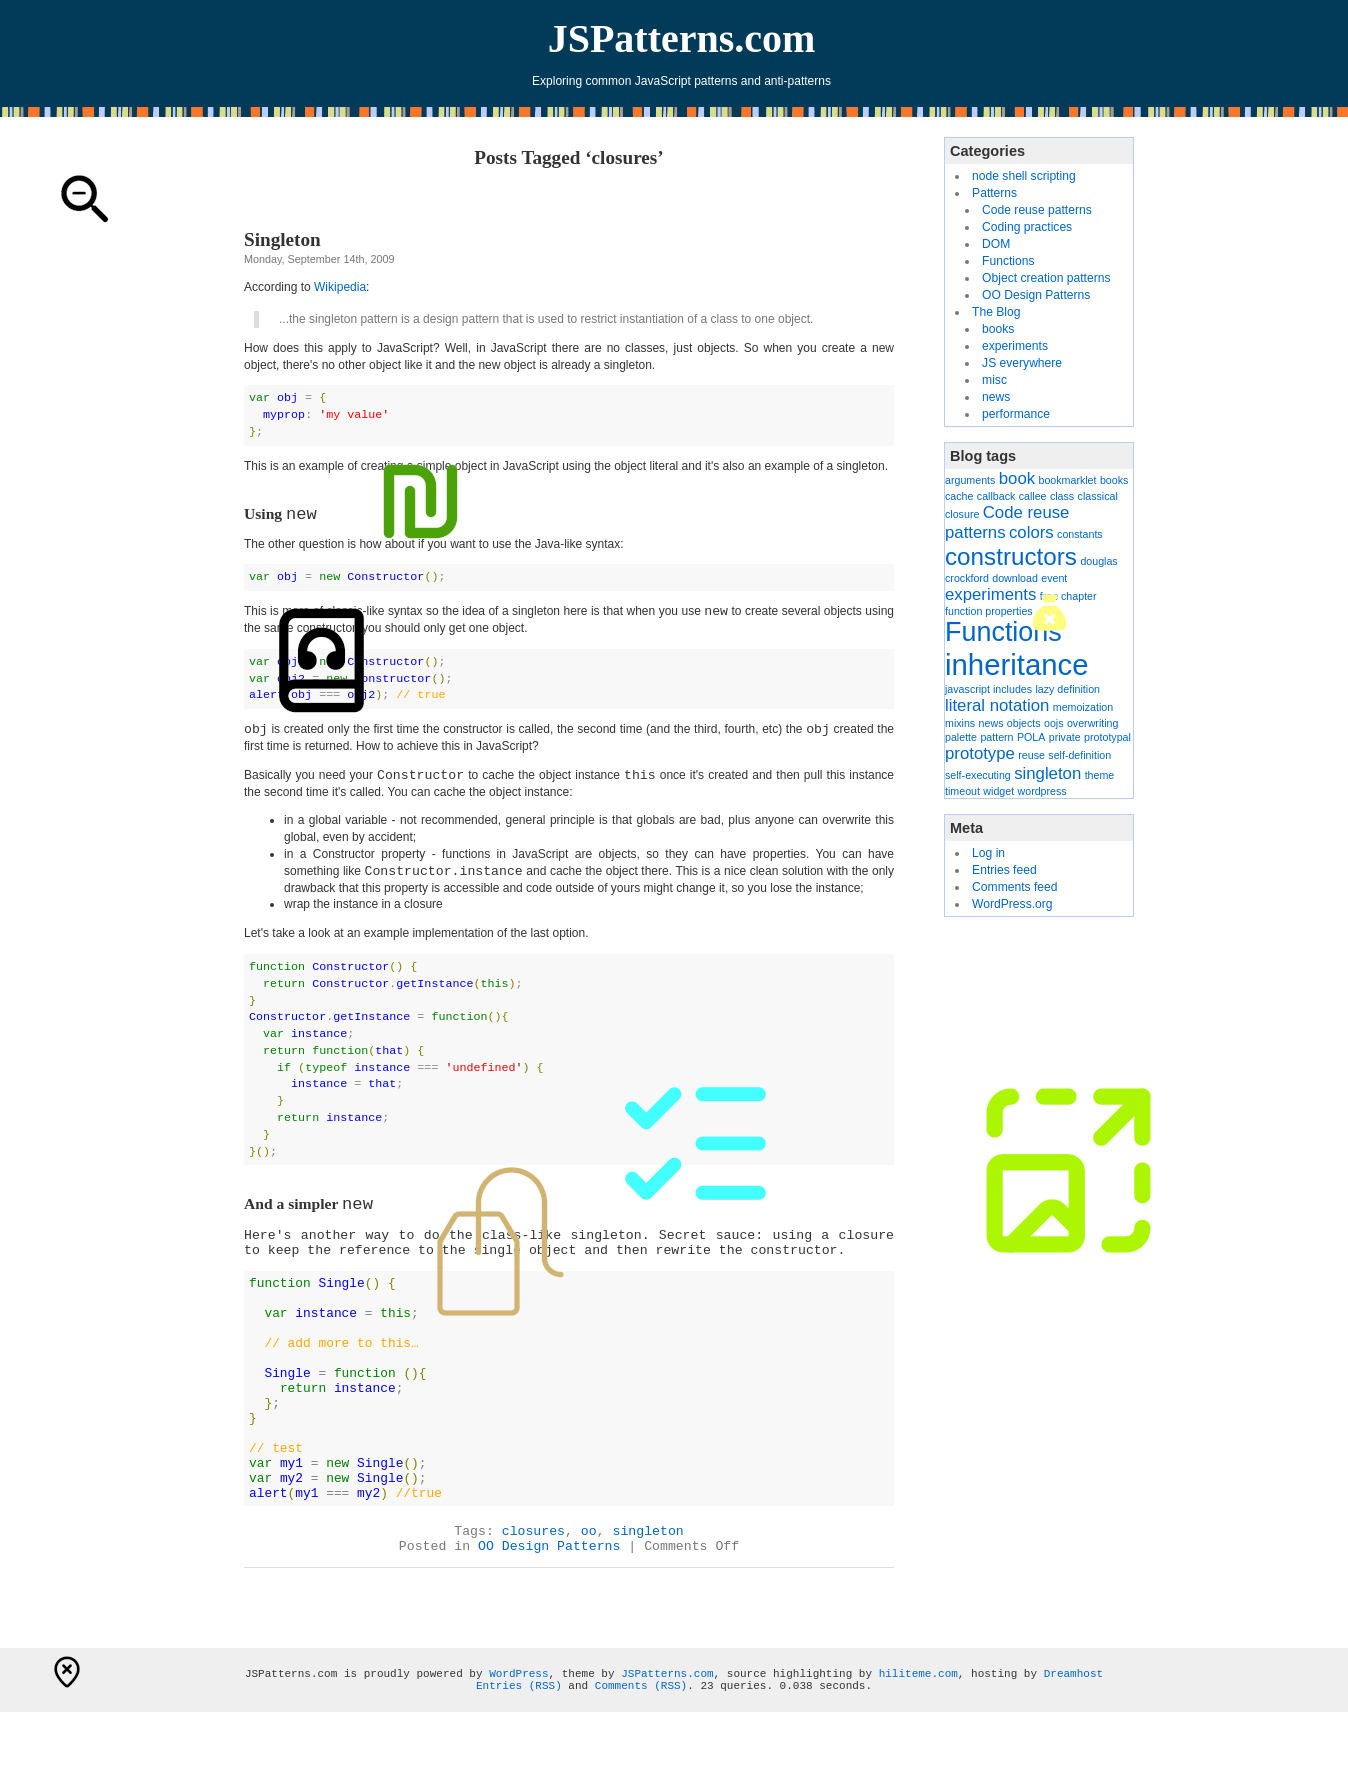 The width and height of the screenshot is (1348, 1777). I want to click on browse tea or hot beverage options, so click(495, 1247).